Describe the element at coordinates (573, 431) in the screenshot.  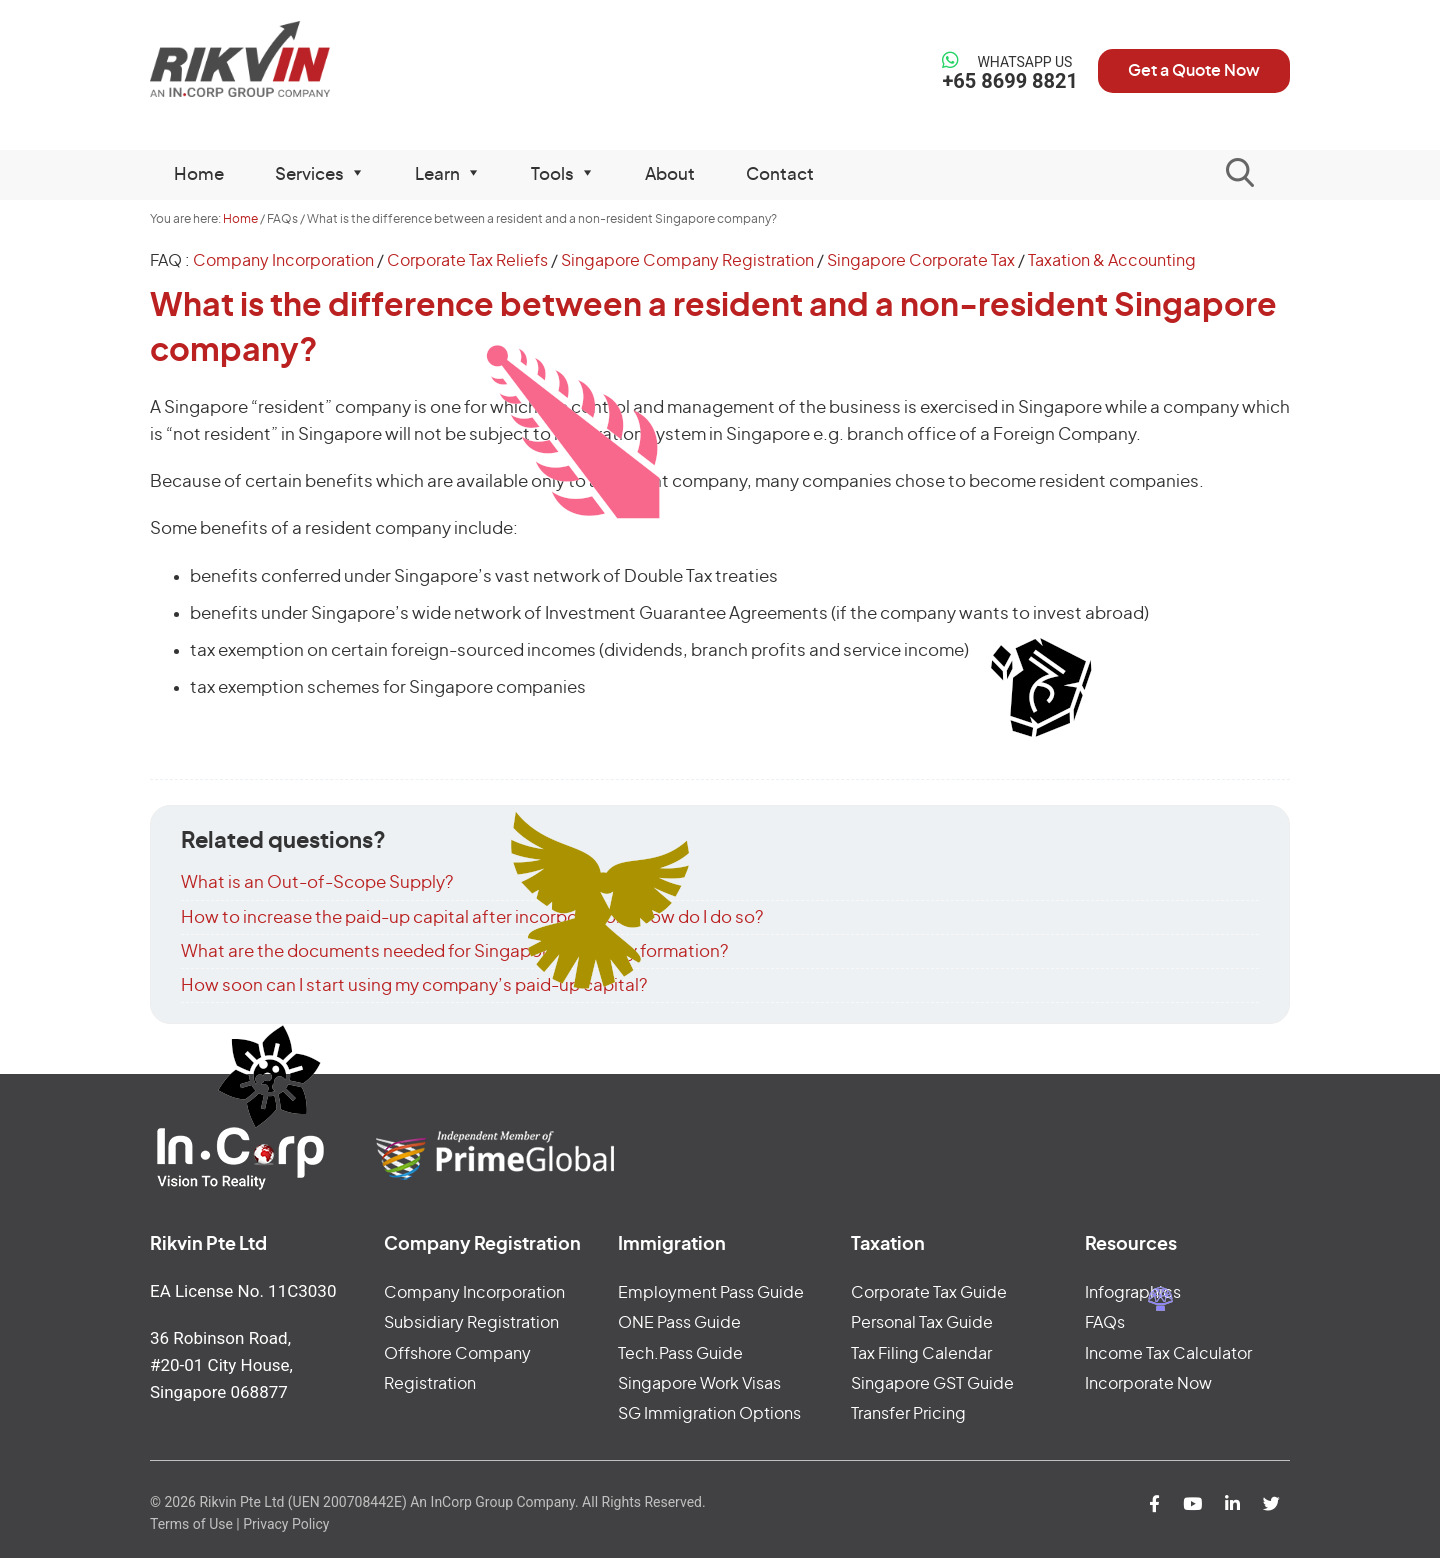
I see `activate beam or energy attack` at that location.